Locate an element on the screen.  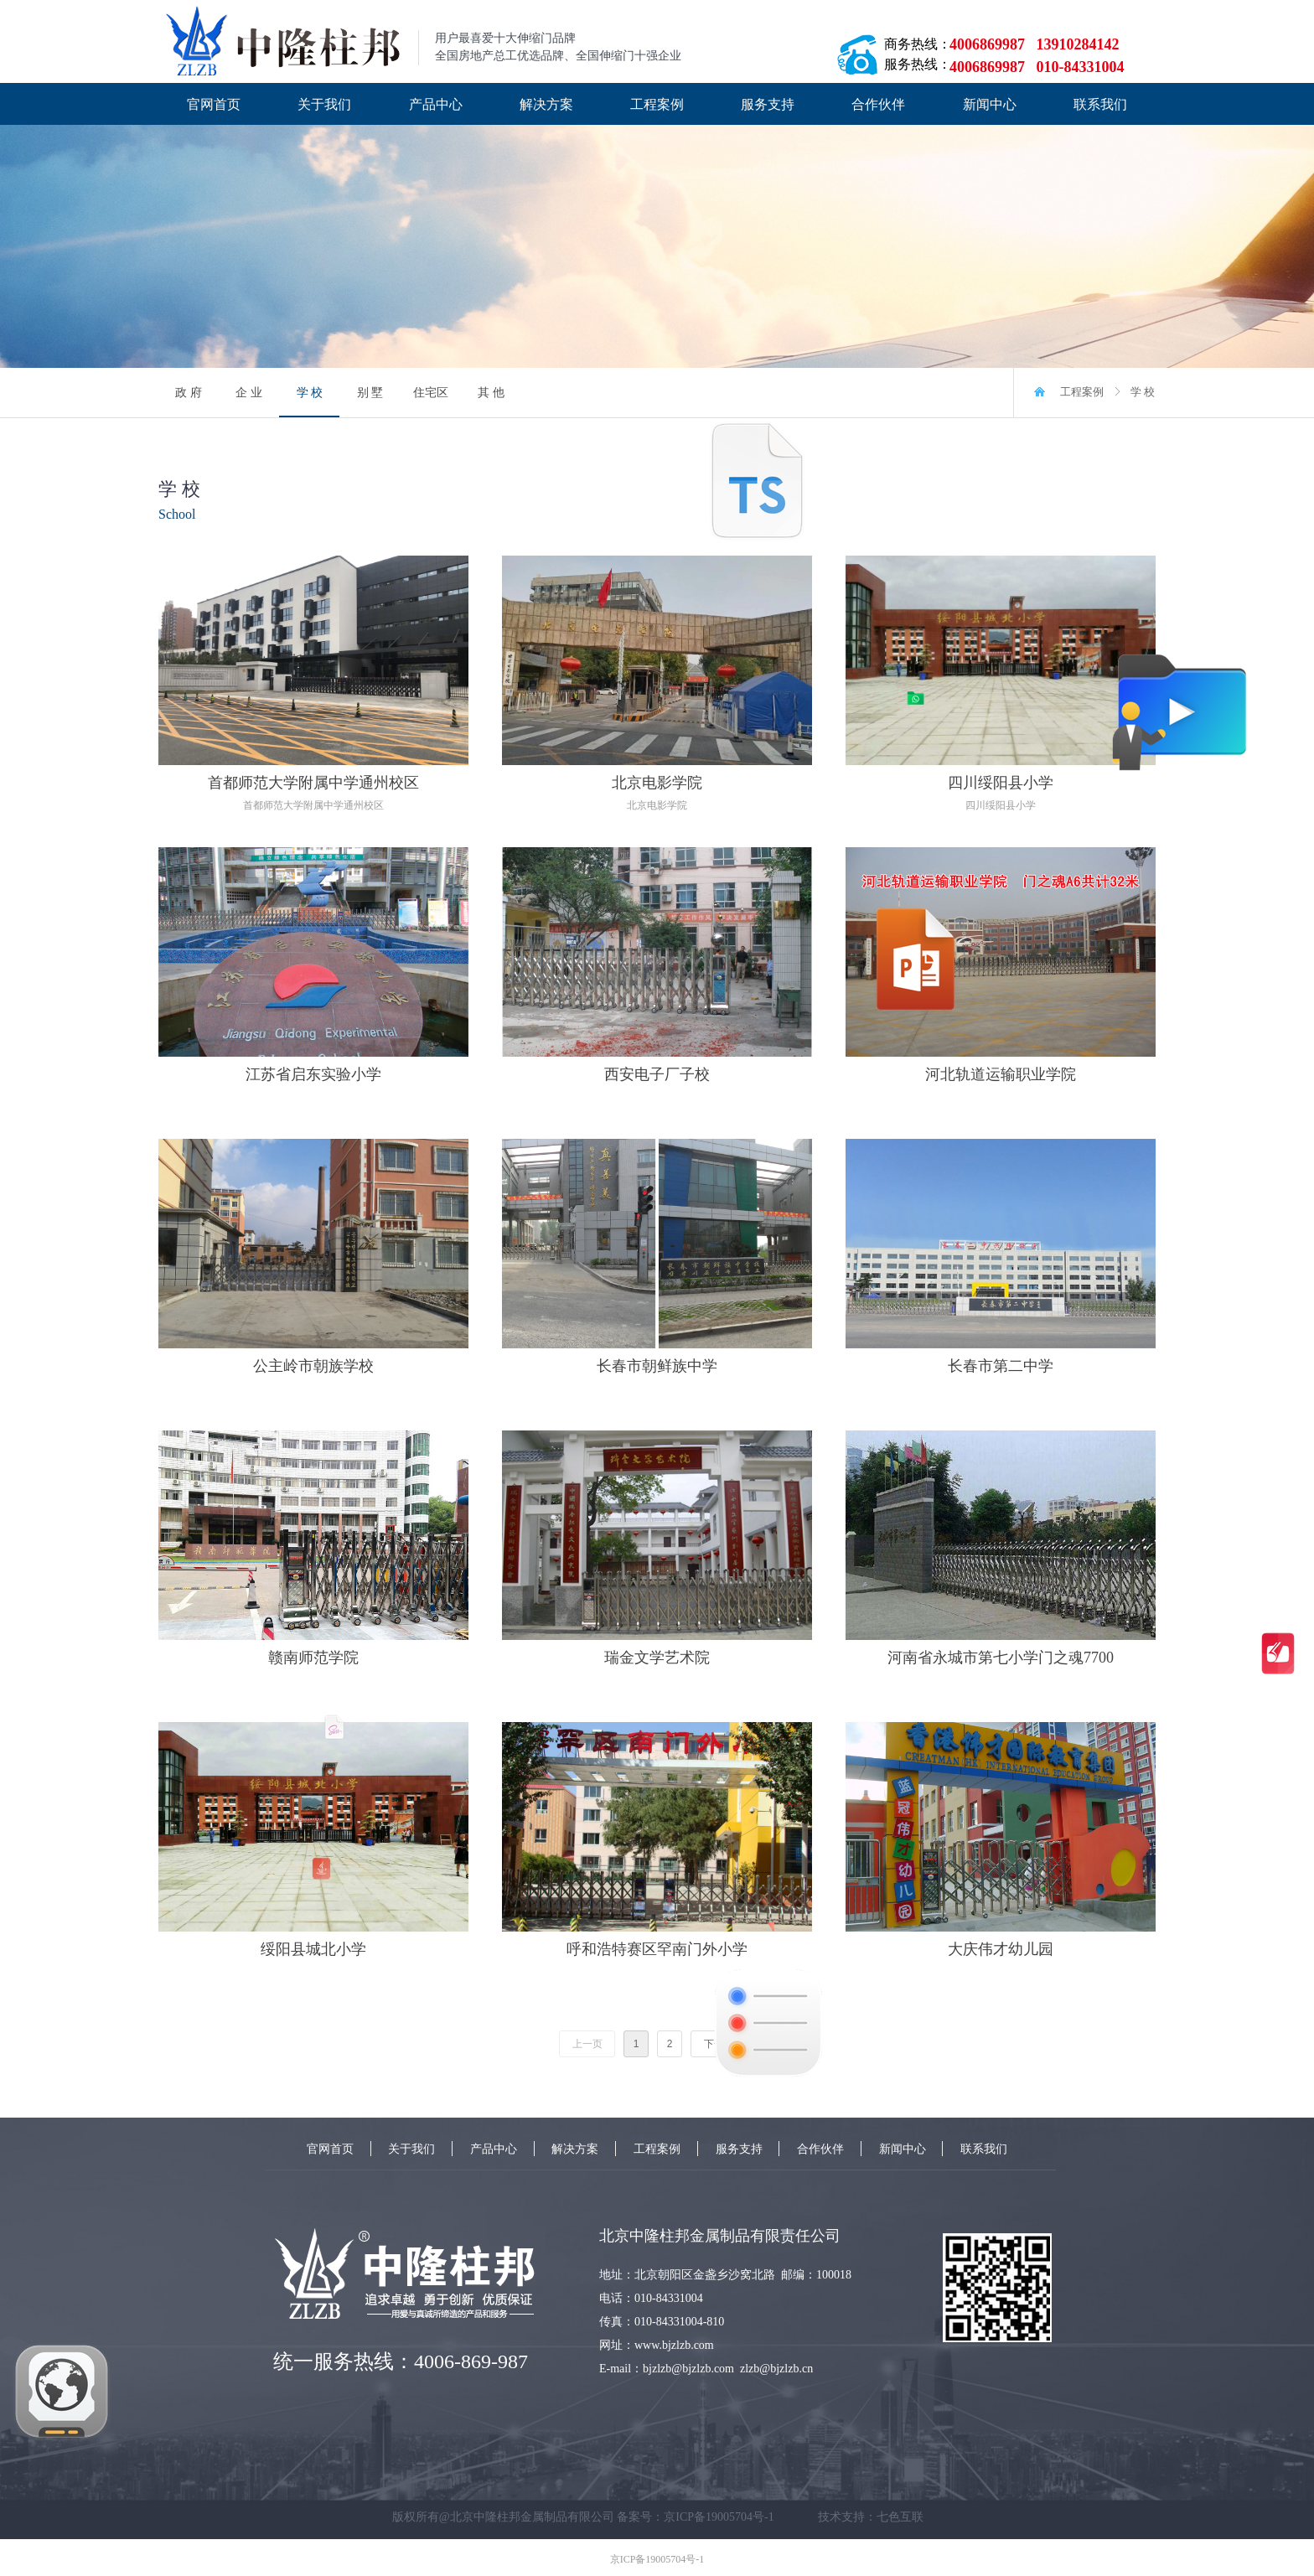
a java source code file is located at coordinates (321, 1868).